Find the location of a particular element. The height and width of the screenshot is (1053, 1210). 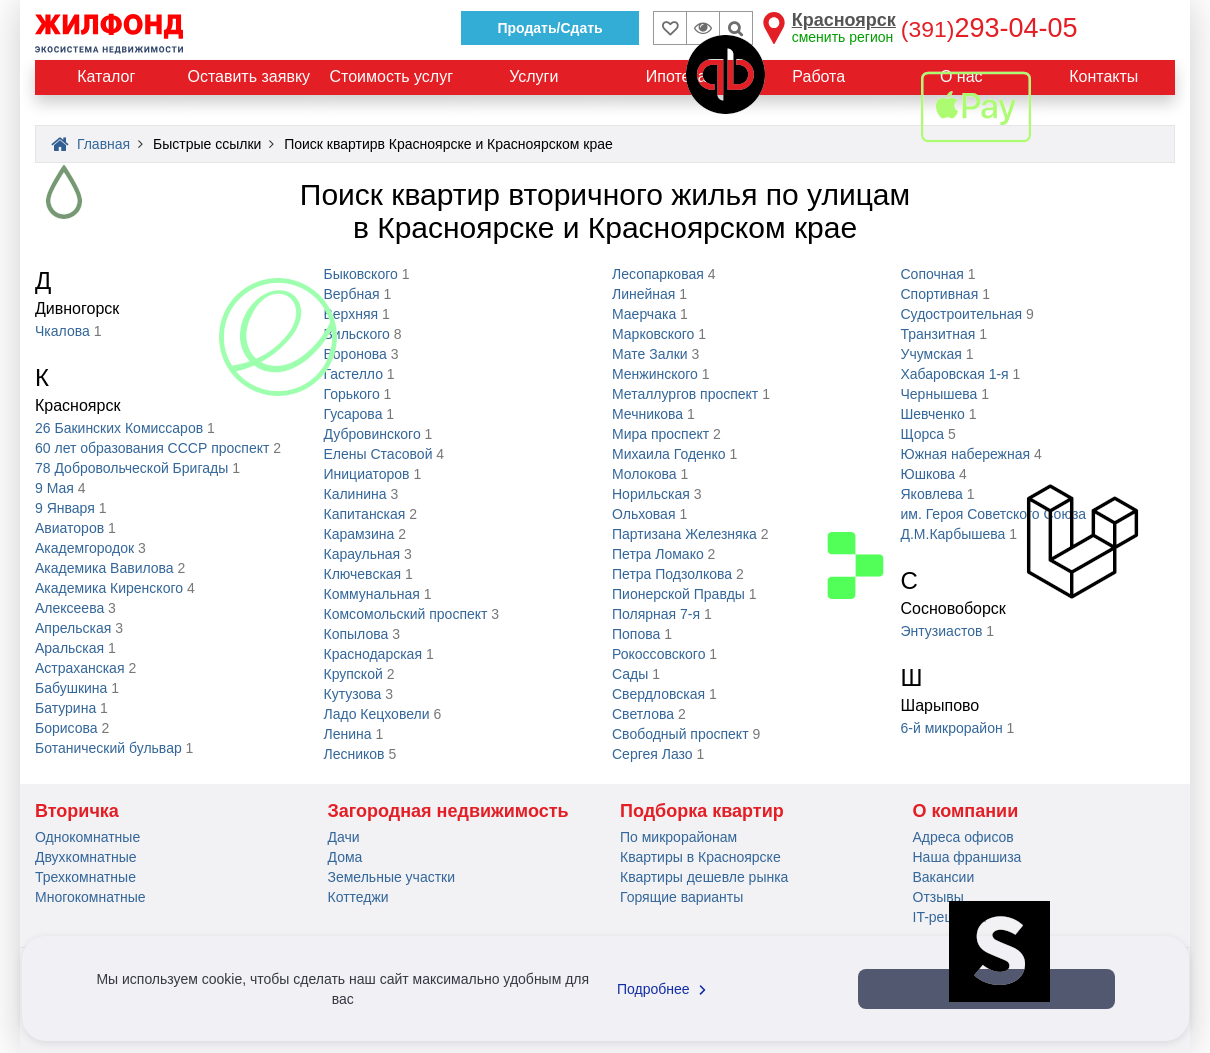

open QuickBooks accounting software is located at coordinates (725, 74).